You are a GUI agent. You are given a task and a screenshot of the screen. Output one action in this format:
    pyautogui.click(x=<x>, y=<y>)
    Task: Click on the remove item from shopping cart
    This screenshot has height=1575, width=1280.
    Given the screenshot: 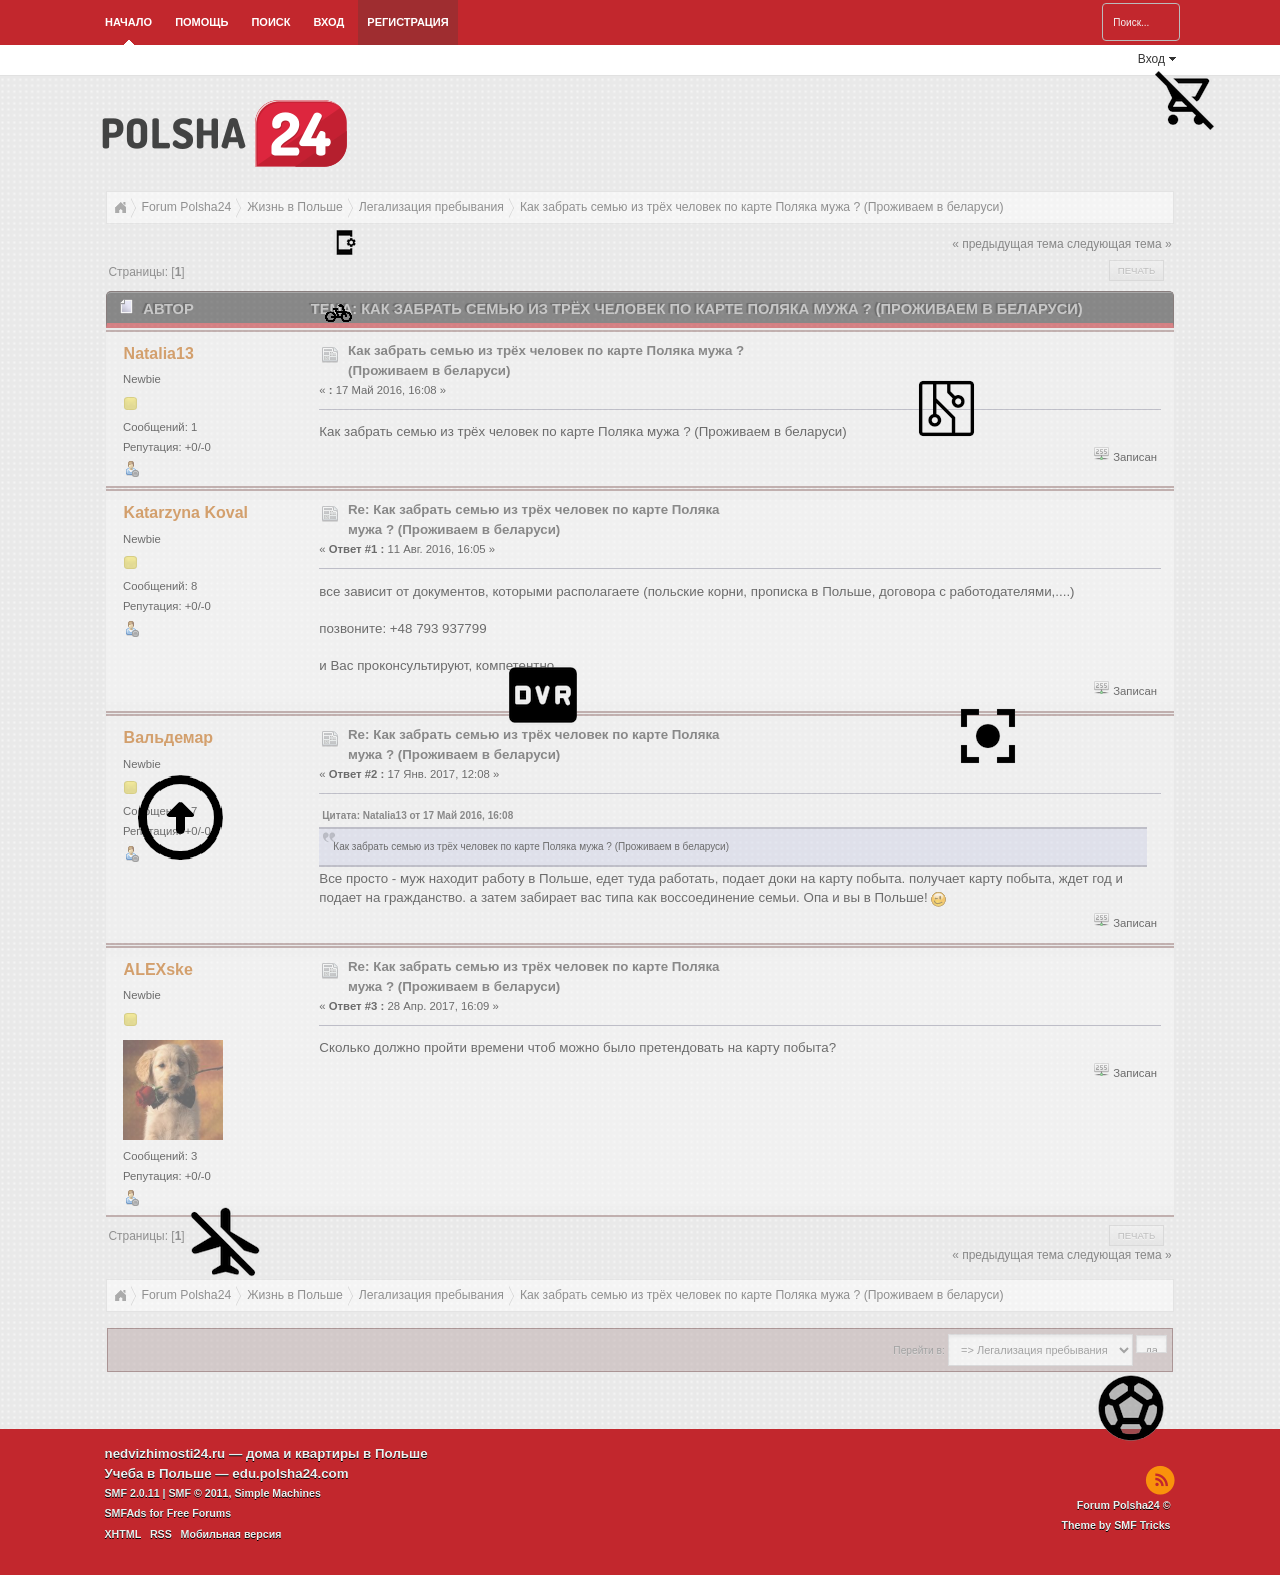 What is the action you would take?
    pyautogui.click(x=1186, y=99)
    